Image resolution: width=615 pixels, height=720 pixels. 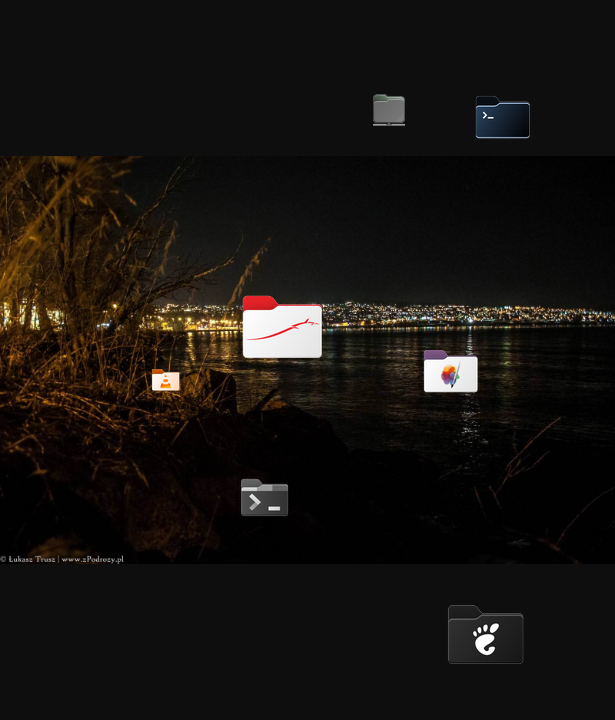 What do you see at coordinates (485, 636) in the screenshot?
I see `open gnome-related files folder` at bounding box center [485, 636].